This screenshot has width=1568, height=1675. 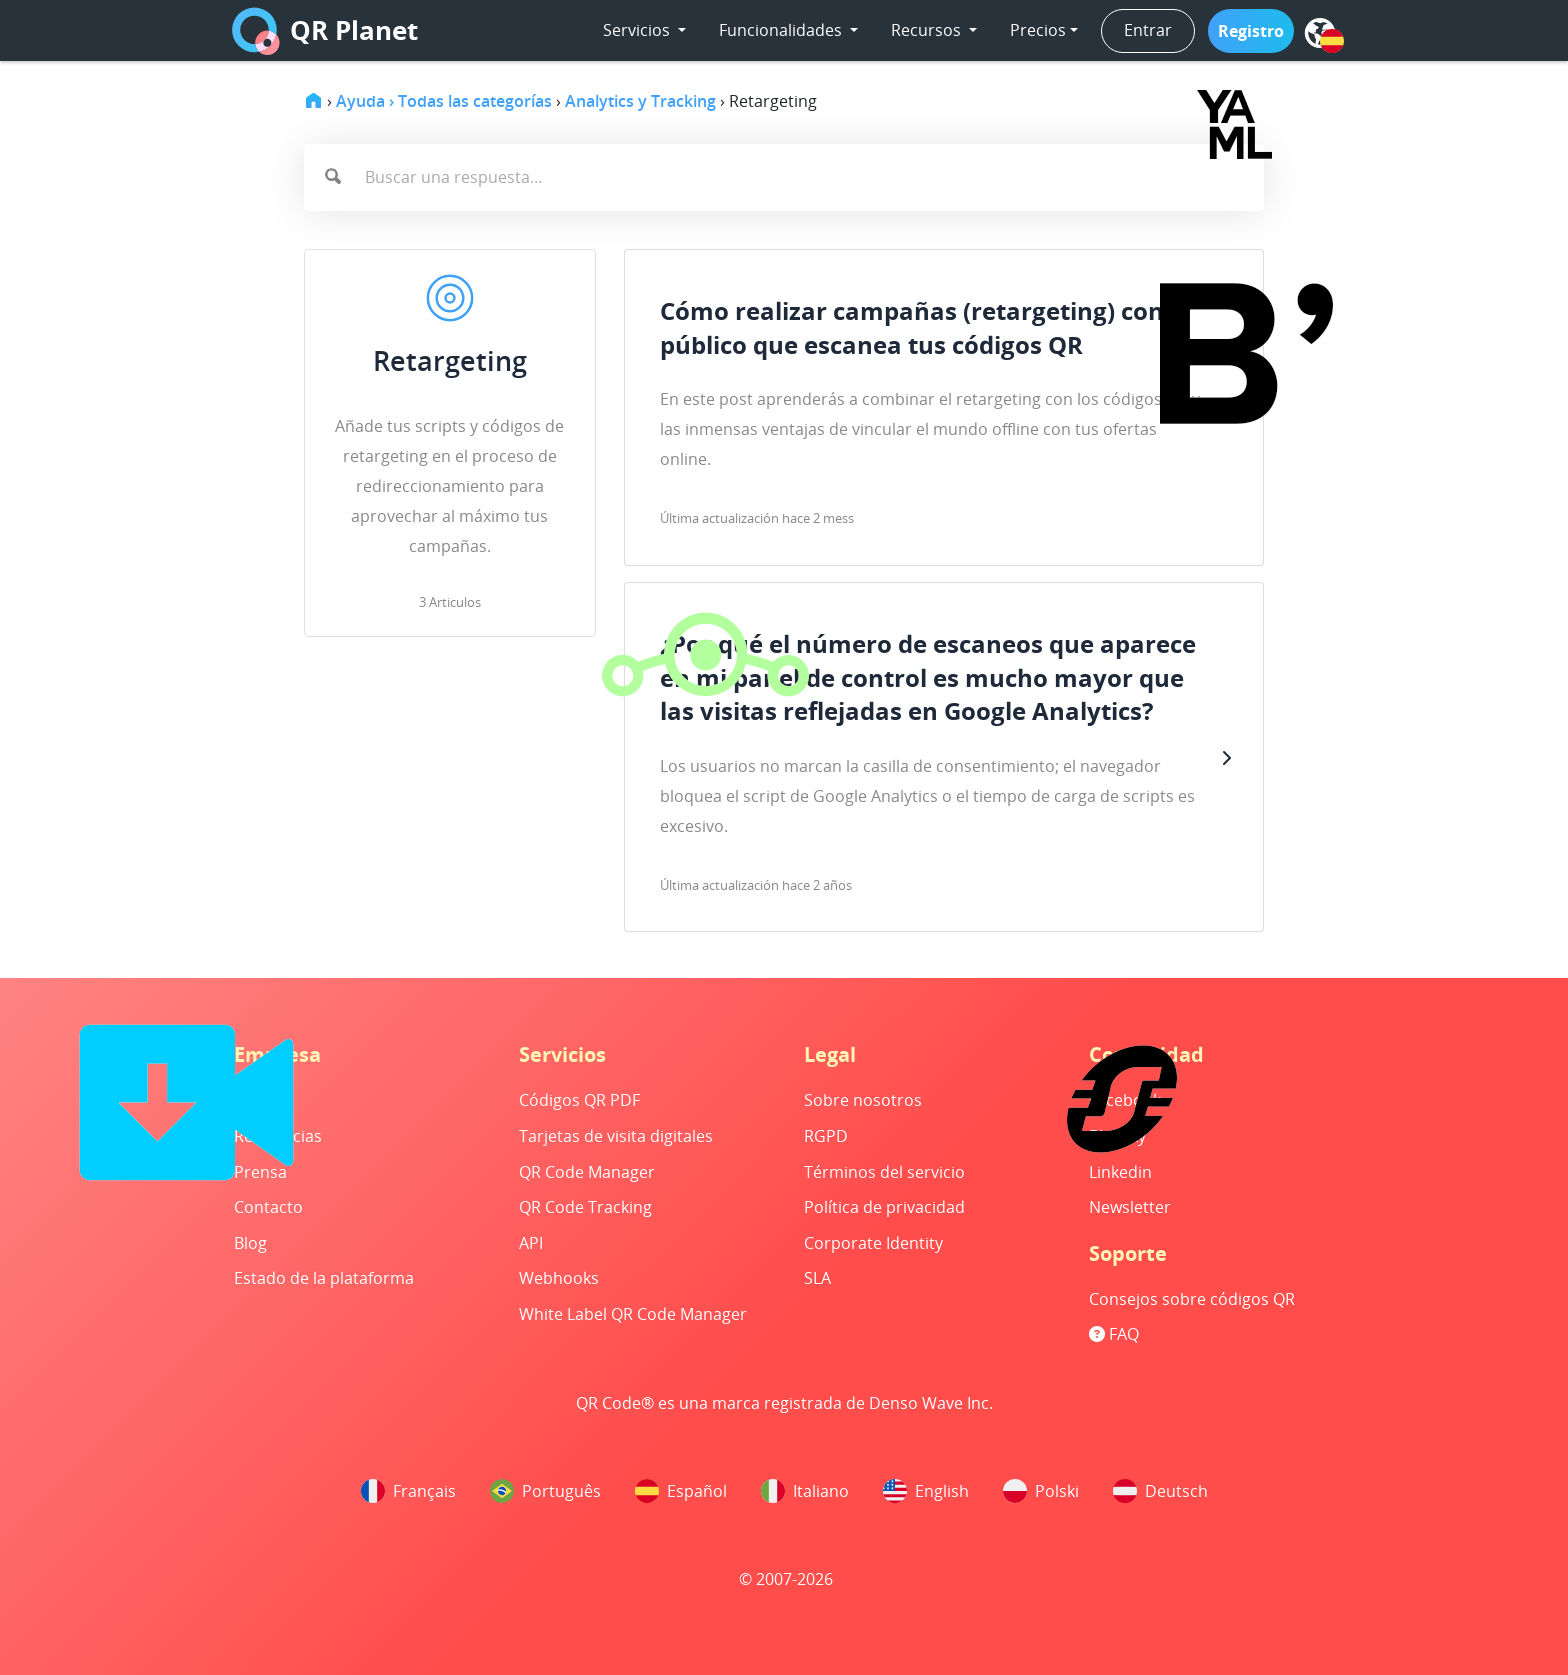 What do you see at coordinates (705, 654) in the screenshot?
I see `lineageos logo` at bounding box center [705, 654].